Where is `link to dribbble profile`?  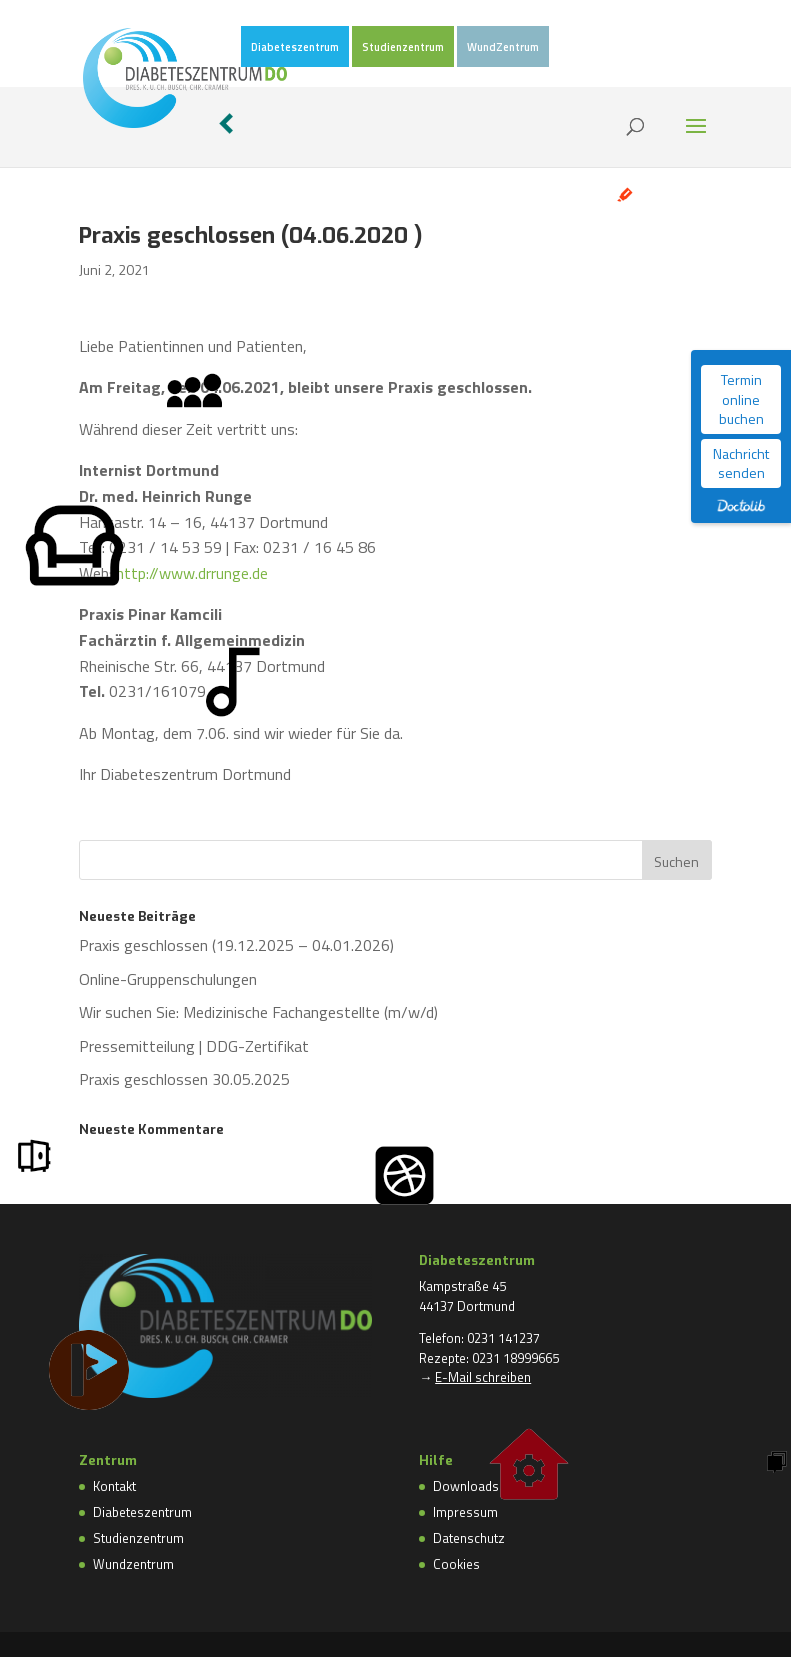
link to dribbble profile is located at coordinates (404, 1175).